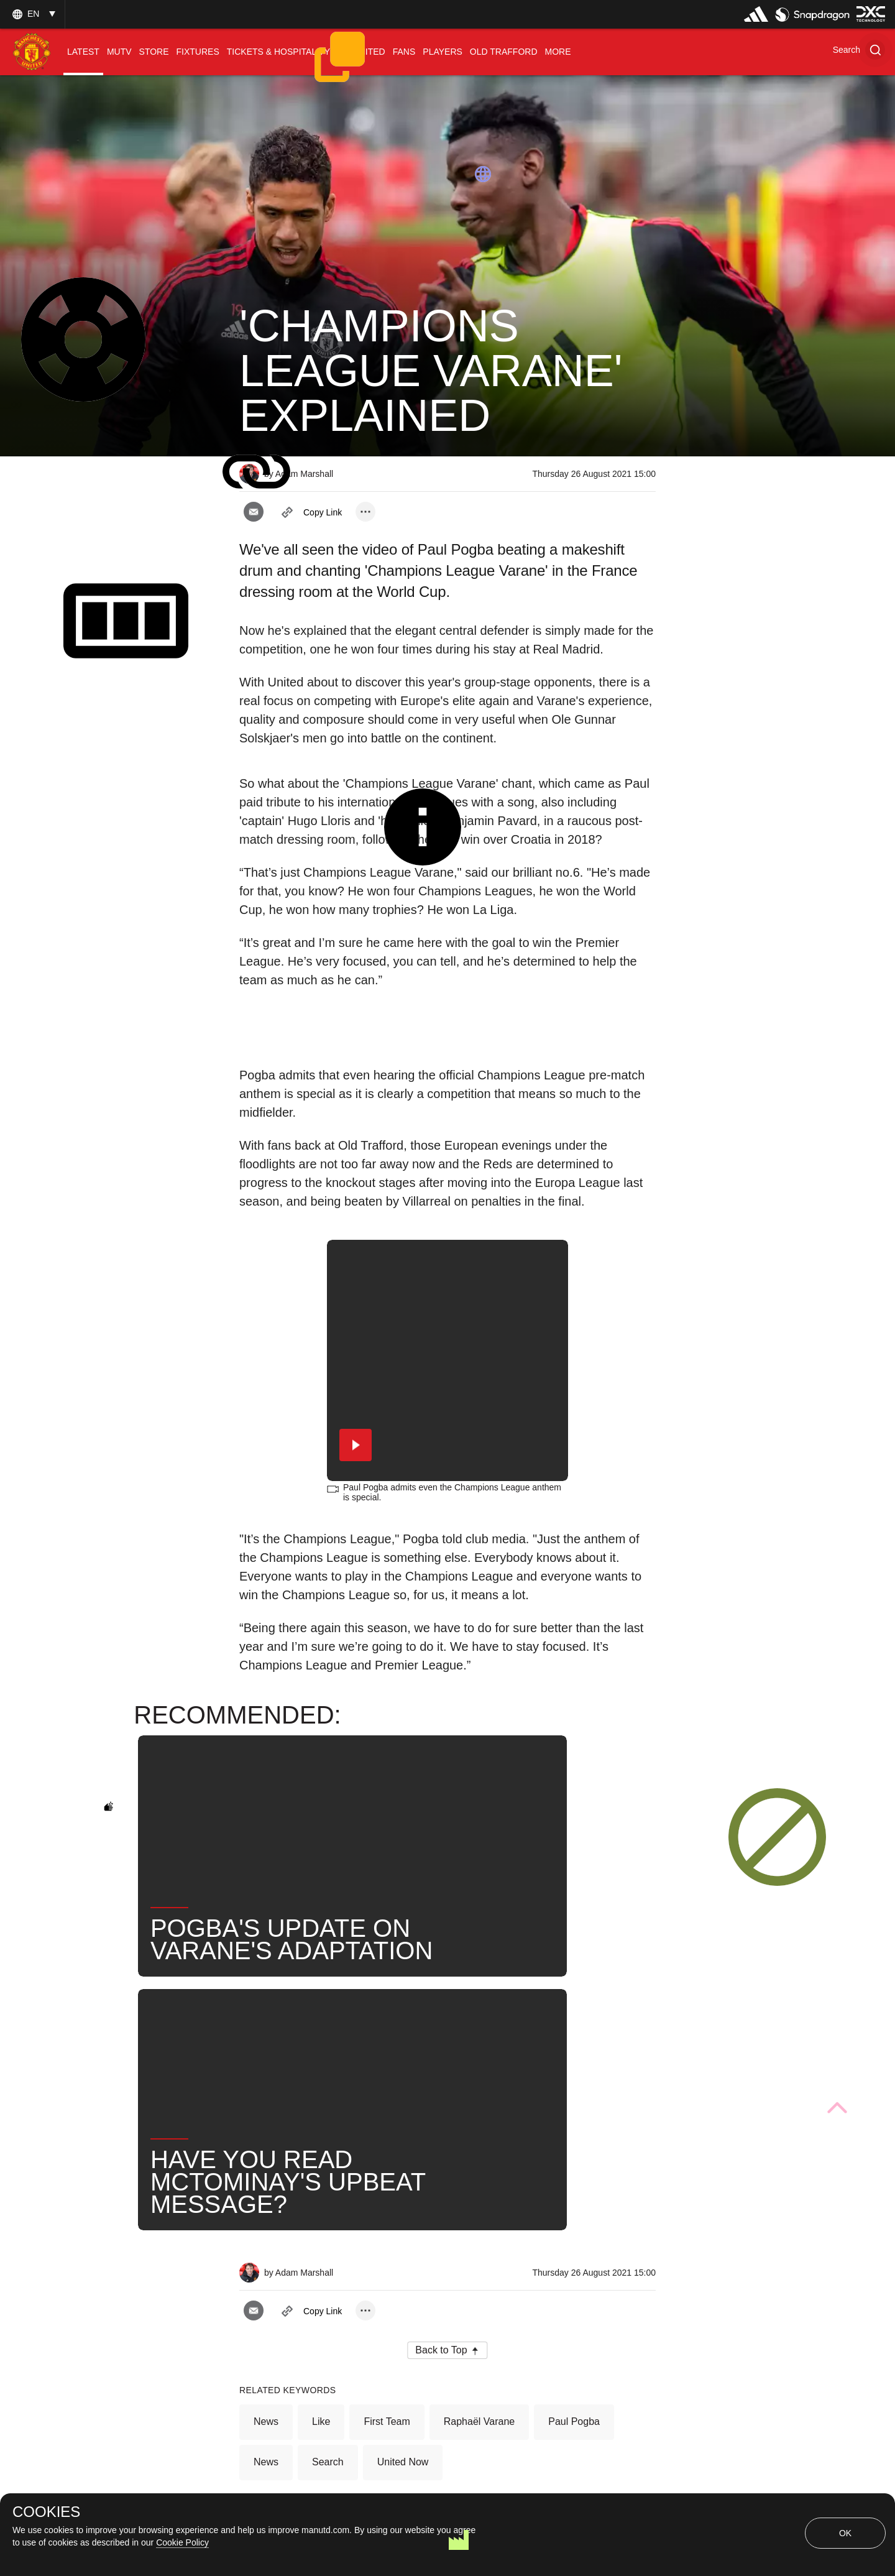  What do you see at coordinates (109, 1806) in the screenshot?
I see `hand washing or hygiene reminder` at bounding box center [109, 1806].